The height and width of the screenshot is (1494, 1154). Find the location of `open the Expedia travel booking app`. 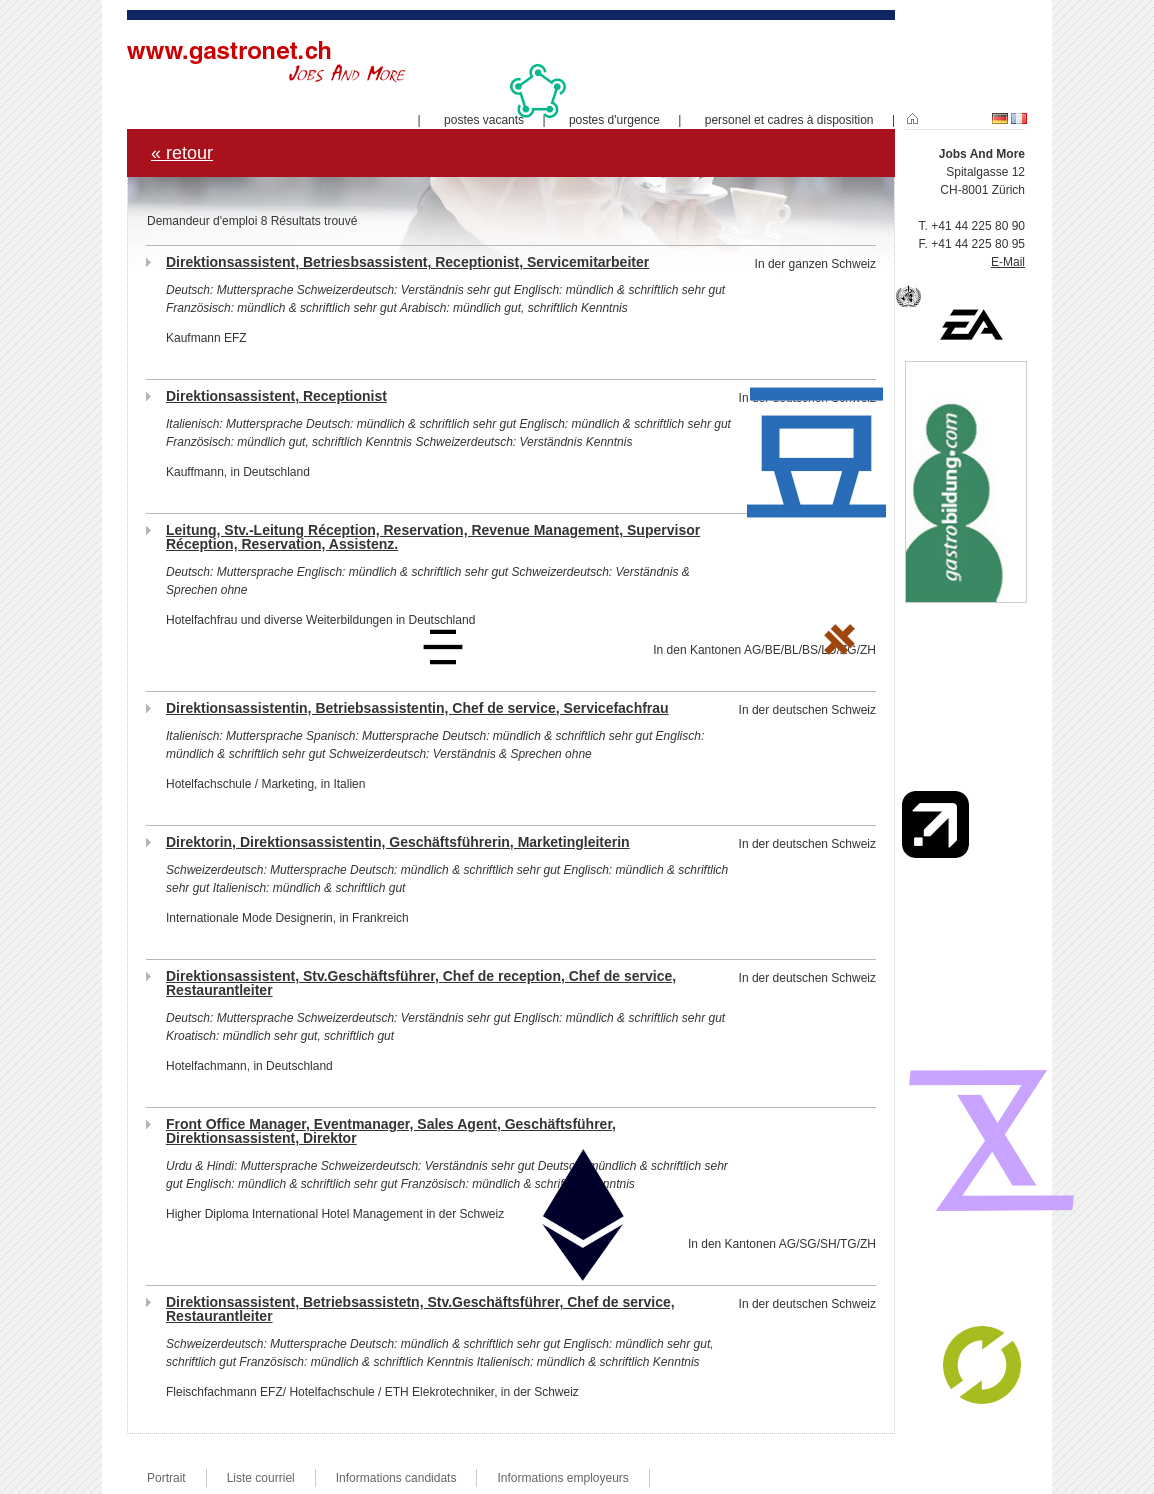

open the Expedia travel booking app is located at coordinates (935, 824).